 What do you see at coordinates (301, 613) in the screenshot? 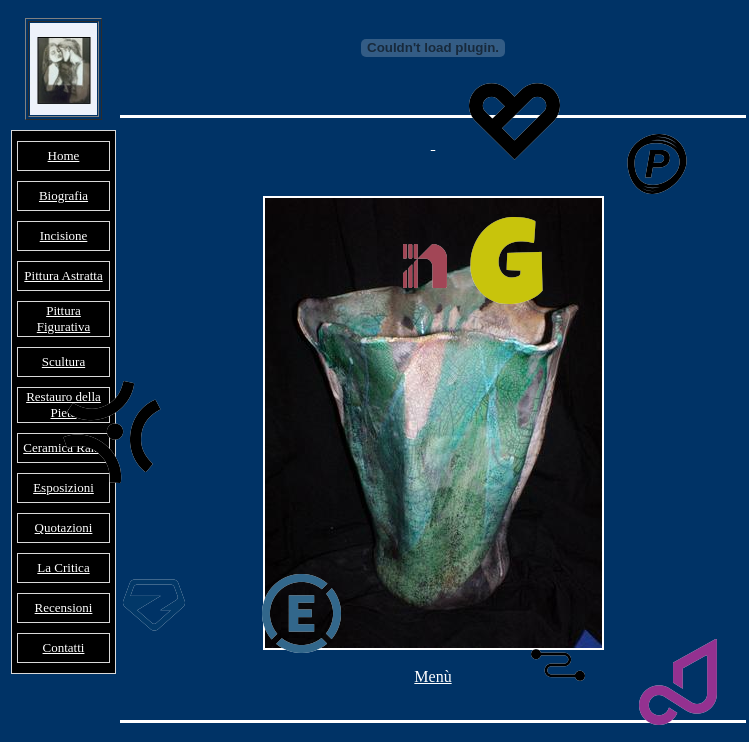
I see `open the Expensify app` at bounding box center [301, 613].